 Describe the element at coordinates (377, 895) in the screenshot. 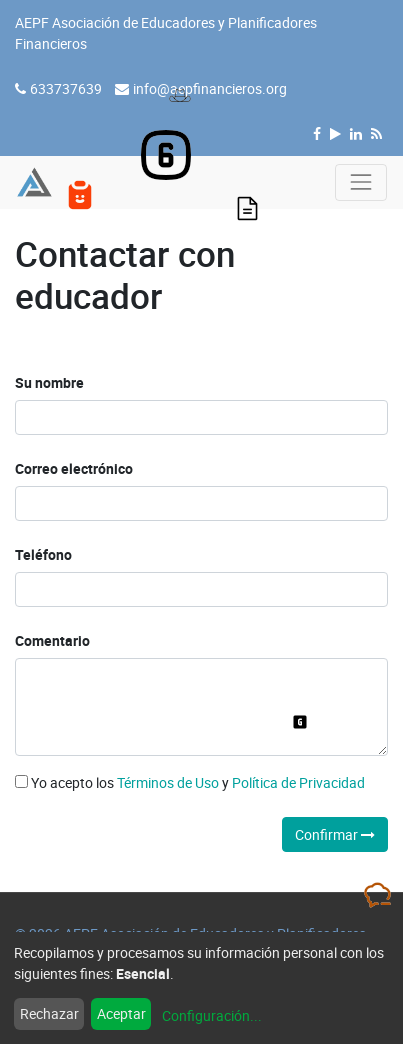

I see `remove a message or conversation` at that location.